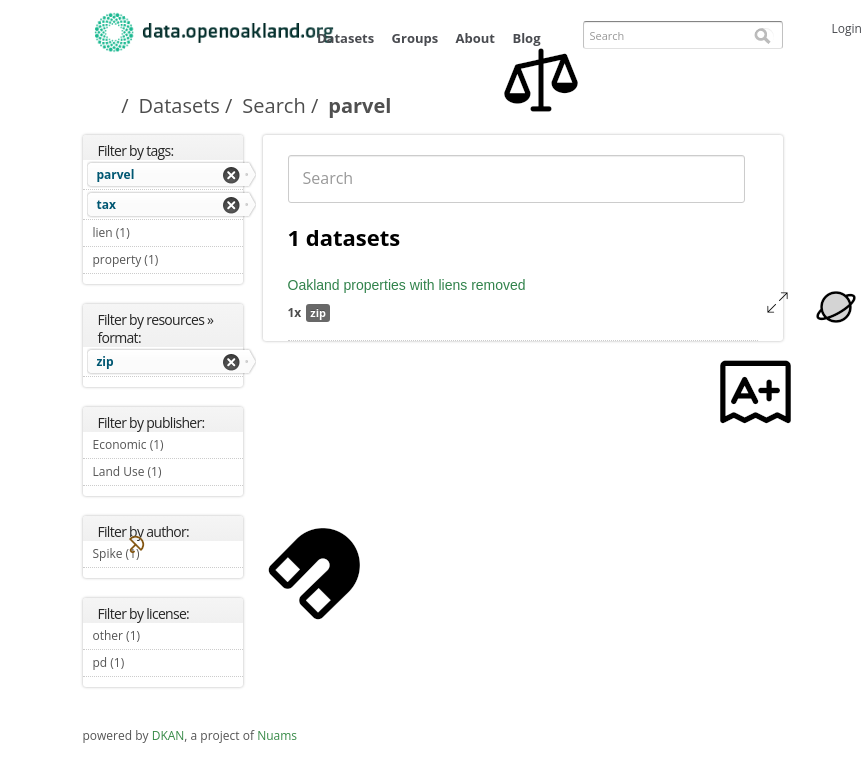  What do you see at coordinates (777, 302) in the screenshot?
I see `expand to full screen` at bounding box center [777, 302].